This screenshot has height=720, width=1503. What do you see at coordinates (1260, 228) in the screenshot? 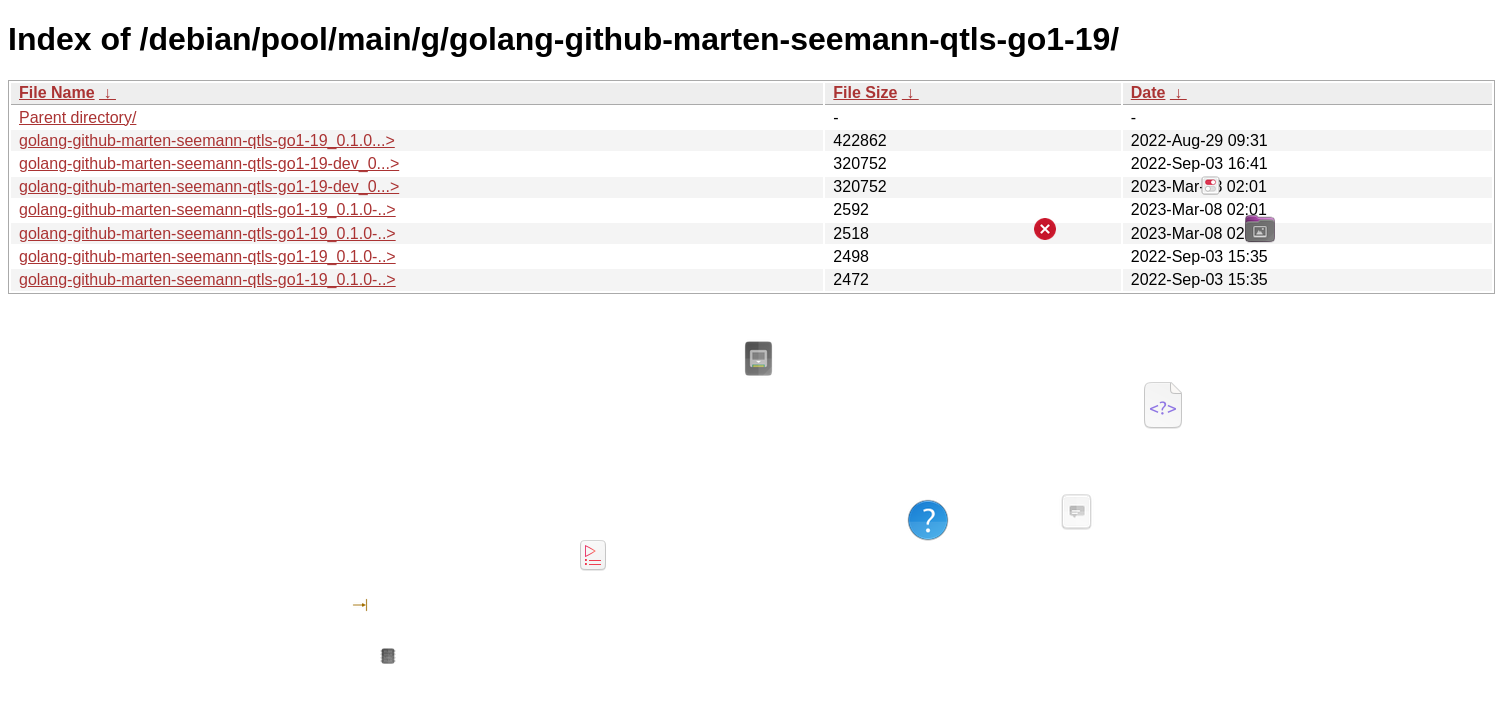
I see `open pictures folder` at bounding box center [1260, 228].